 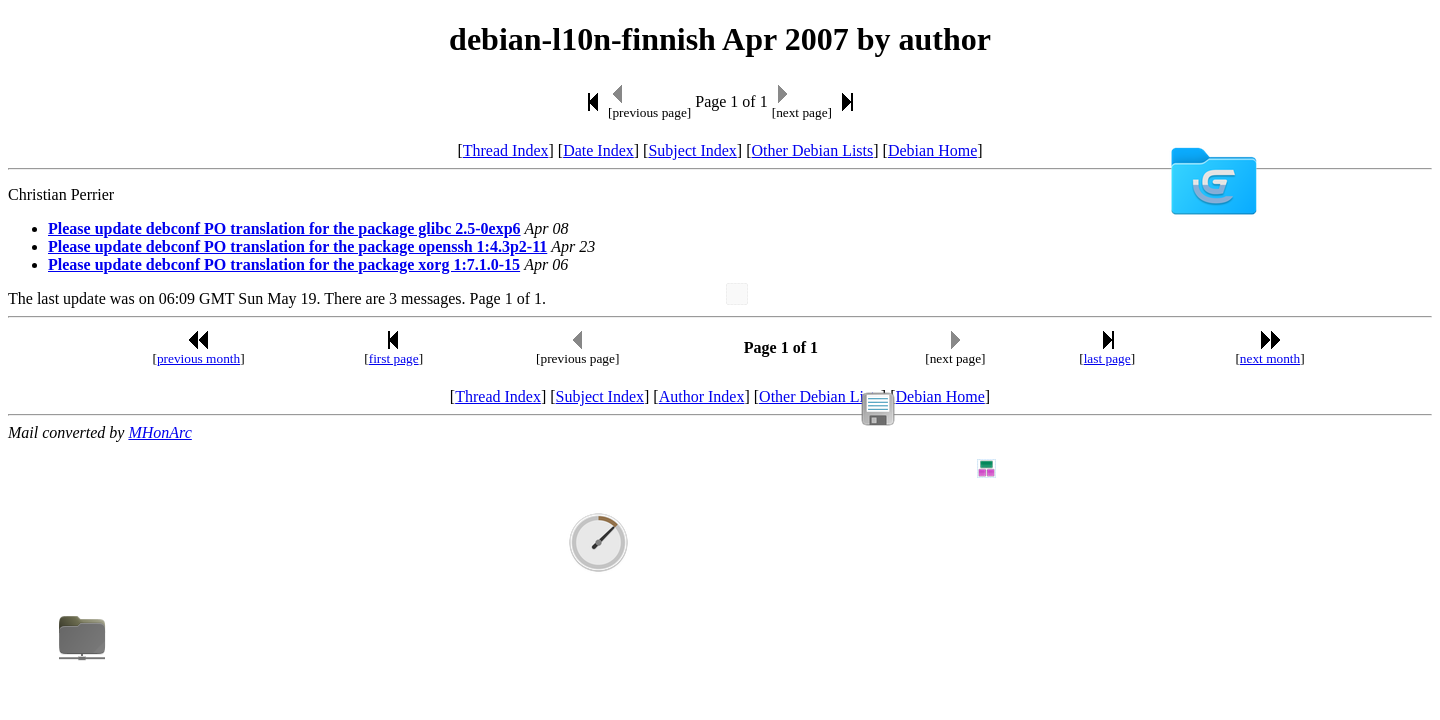 What do you see at coordinates (1213, 183) in the screenshot?
I see `open GDevelop project files folder` at bounding box center [1213, 183].